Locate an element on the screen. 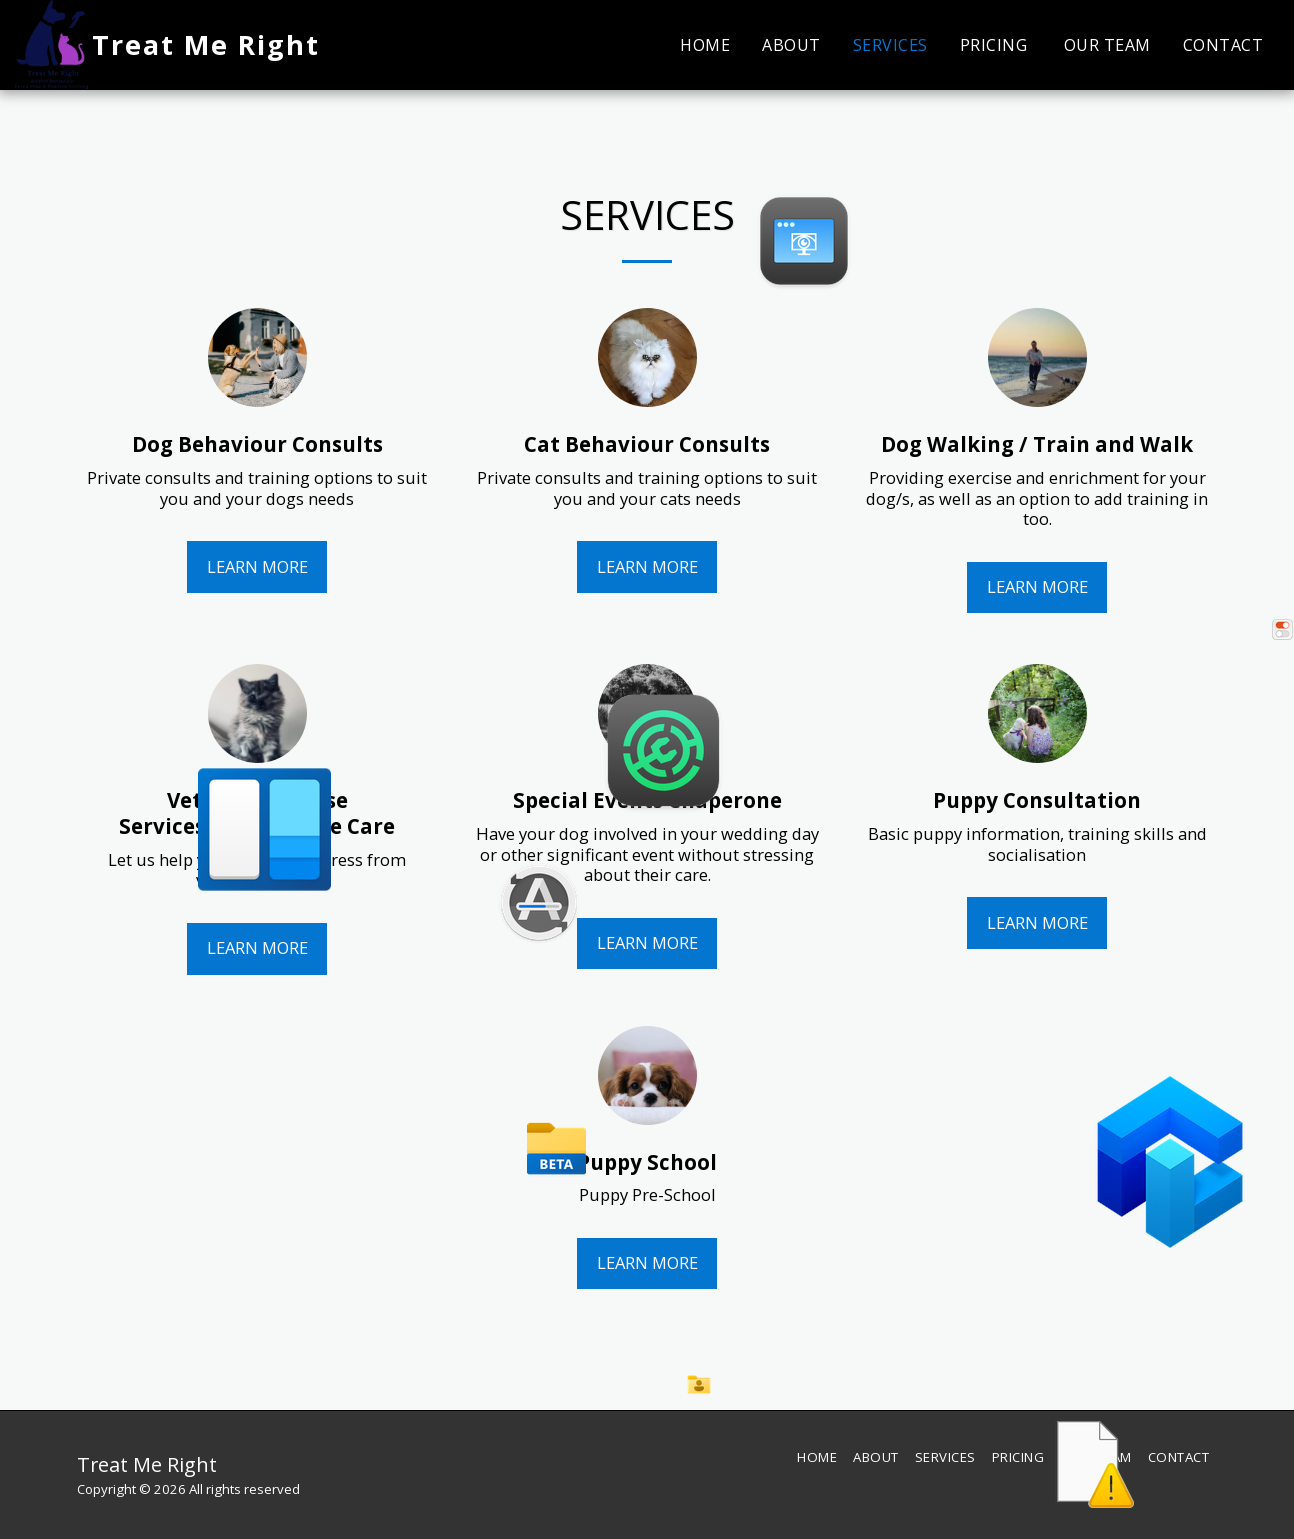 This screenshot has width=1294, height=1539. folder containing beta or experimental features is located at coordinates (556, 1147).